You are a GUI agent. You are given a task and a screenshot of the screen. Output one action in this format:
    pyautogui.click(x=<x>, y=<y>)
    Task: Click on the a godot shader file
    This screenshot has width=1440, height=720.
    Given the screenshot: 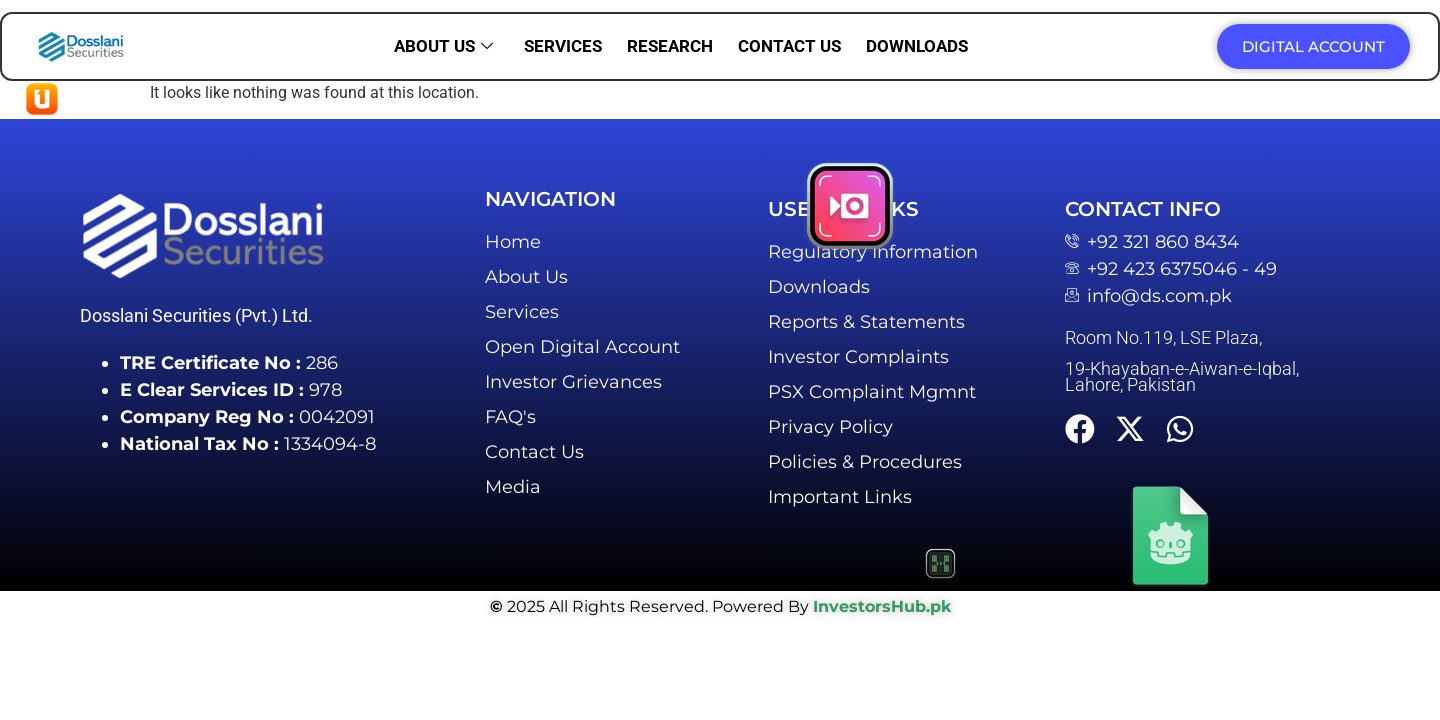 What is the action you would take?
    pyautogui.click(x=1170, y=537)
    